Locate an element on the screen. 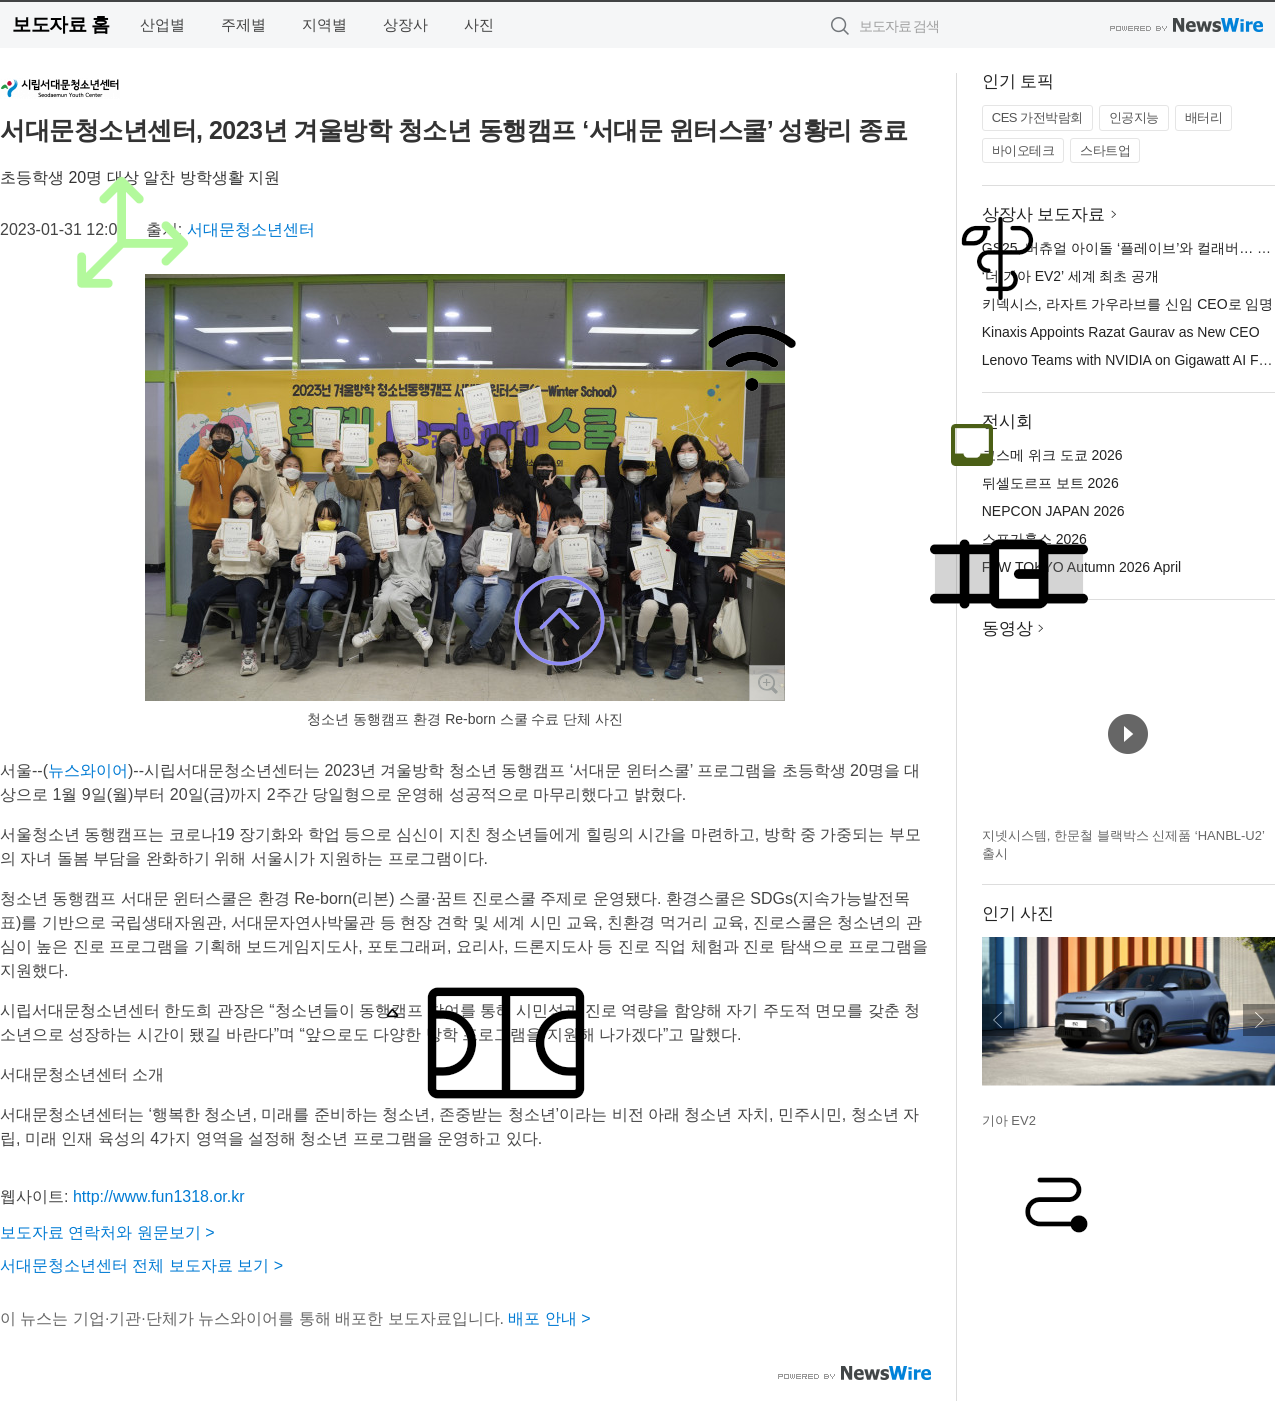 The image size is (1275, 1401). access health or medical services is located at coordinates (1000, 258).